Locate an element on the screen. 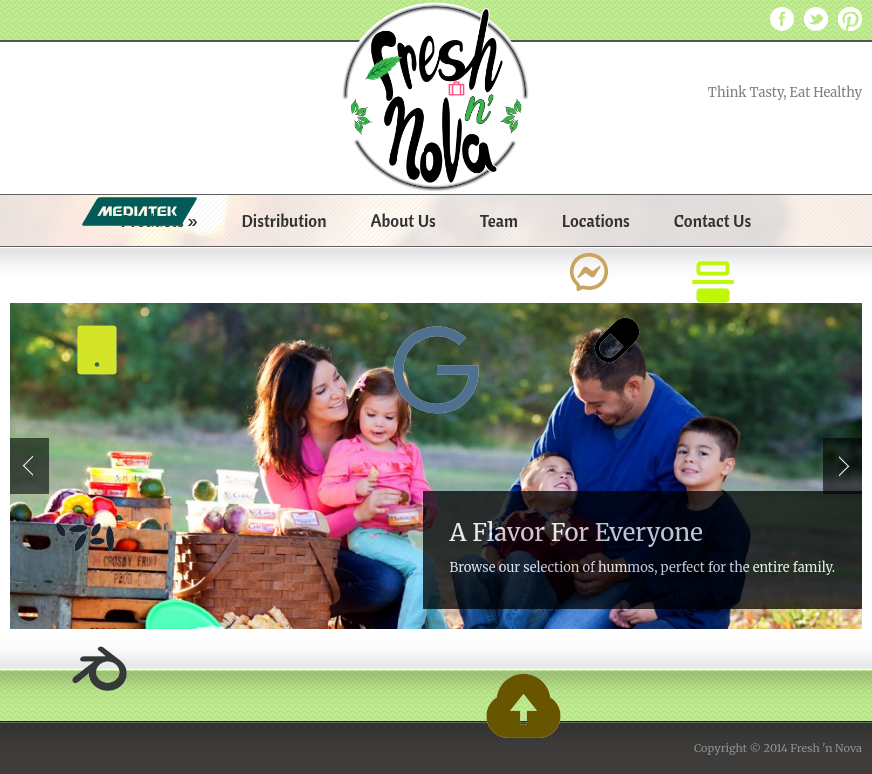 The image size is (872, 774). sign in with Google is located at coordinates (437, 370).